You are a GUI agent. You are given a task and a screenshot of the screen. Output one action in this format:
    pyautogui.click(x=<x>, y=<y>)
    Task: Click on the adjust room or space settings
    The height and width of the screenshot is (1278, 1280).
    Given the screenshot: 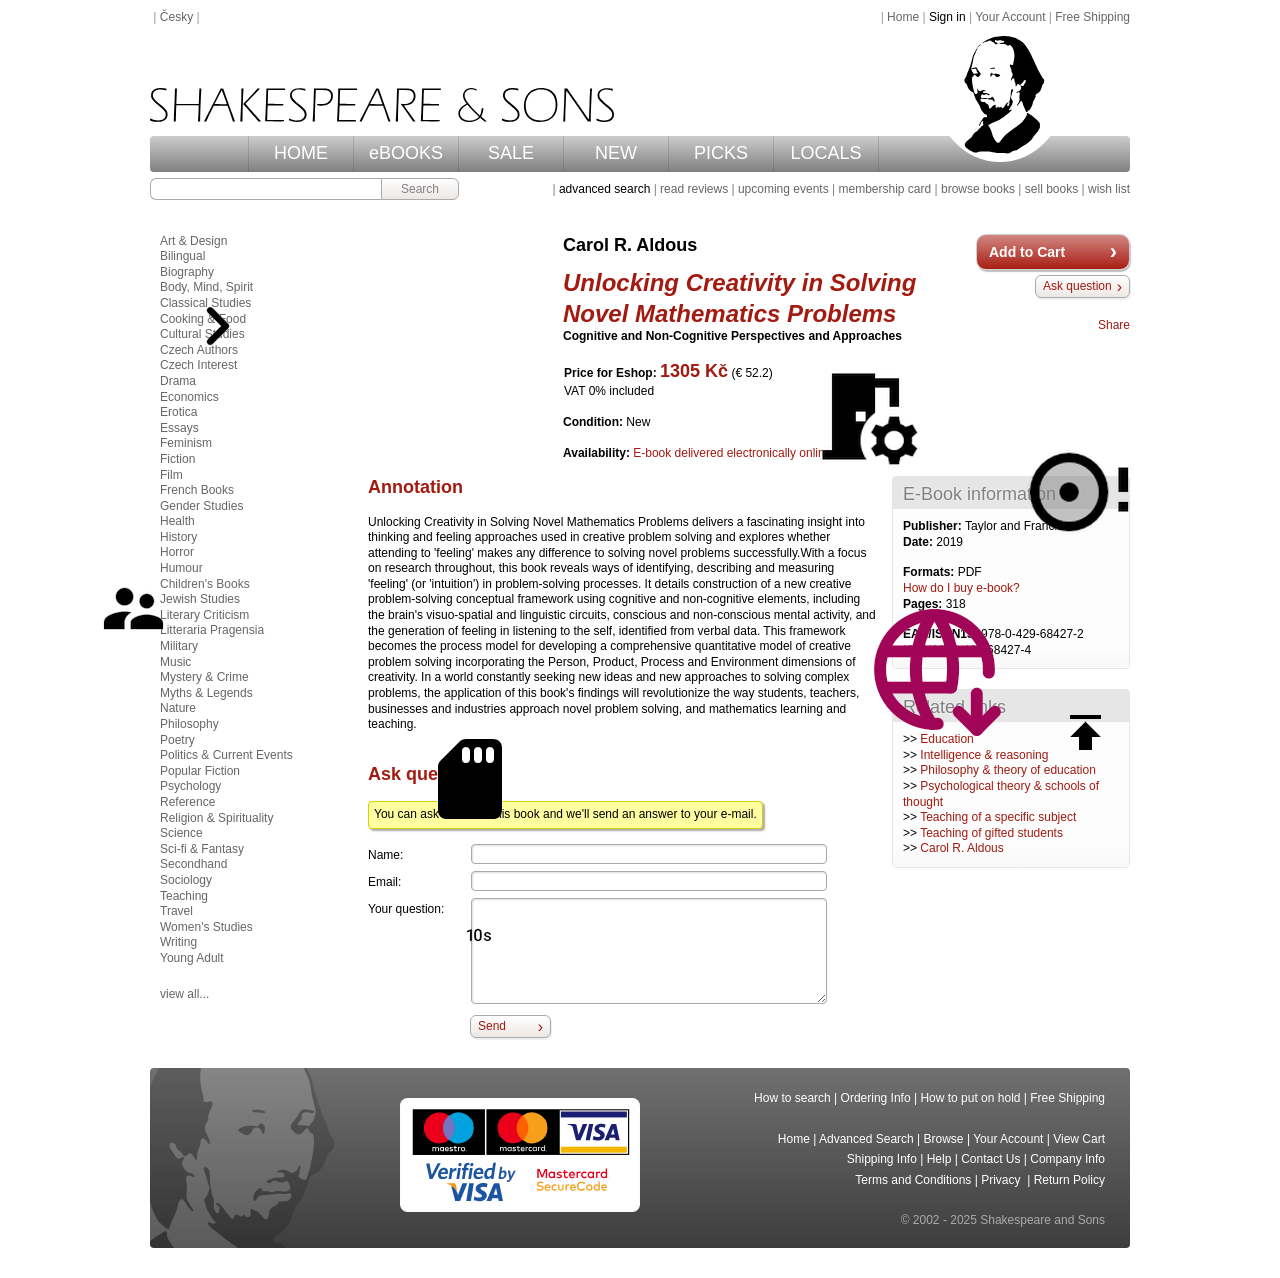 What is the action you would take?
    pyautogui.click(x=865, y=416)
    